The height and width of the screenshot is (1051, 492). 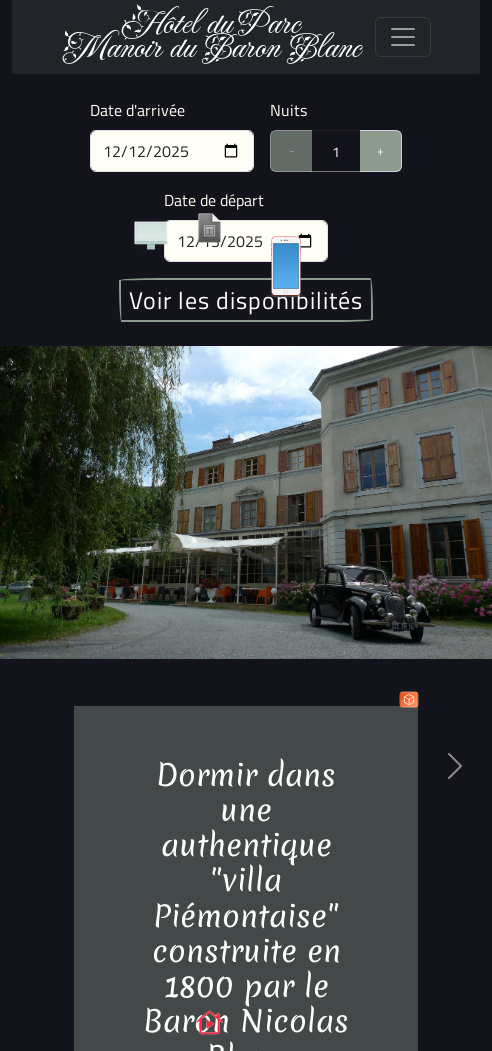 I want to click on open a 3D model file, so click(x=409, y=699).